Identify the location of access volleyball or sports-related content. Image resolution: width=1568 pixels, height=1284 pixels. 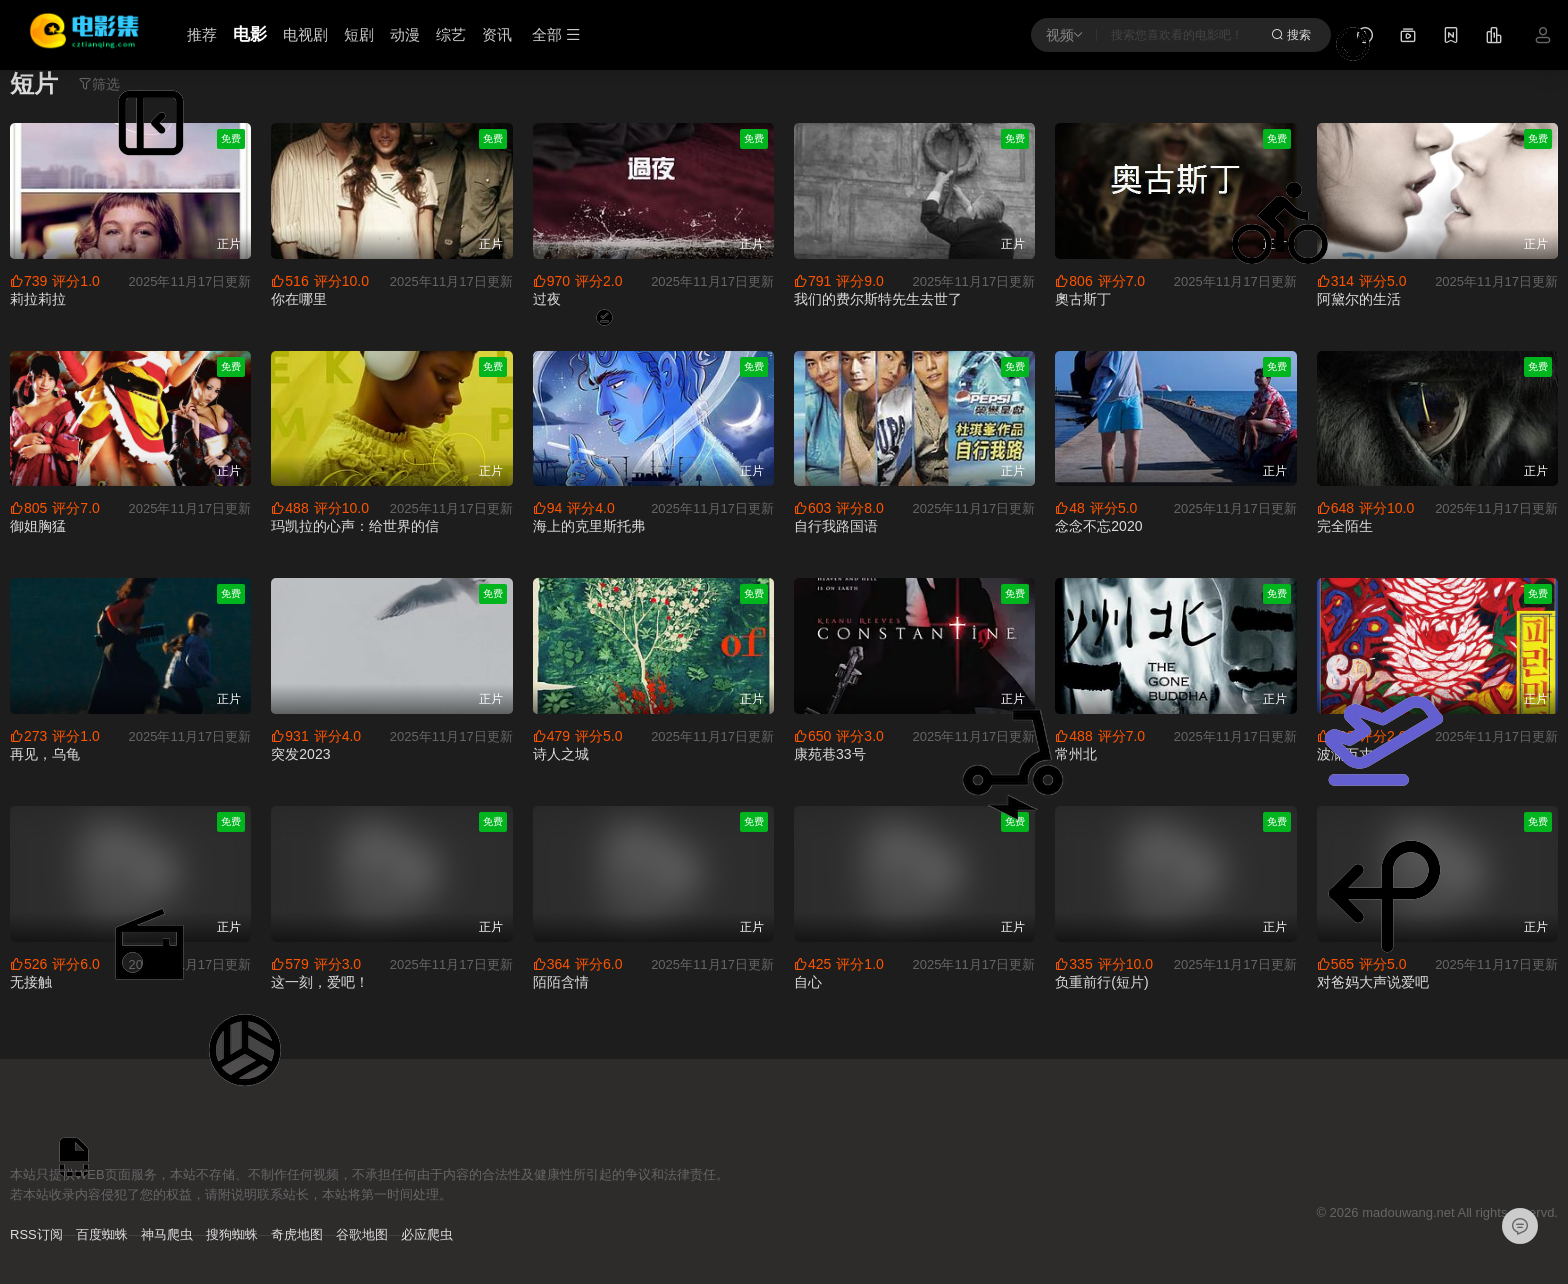
(245, 1050).